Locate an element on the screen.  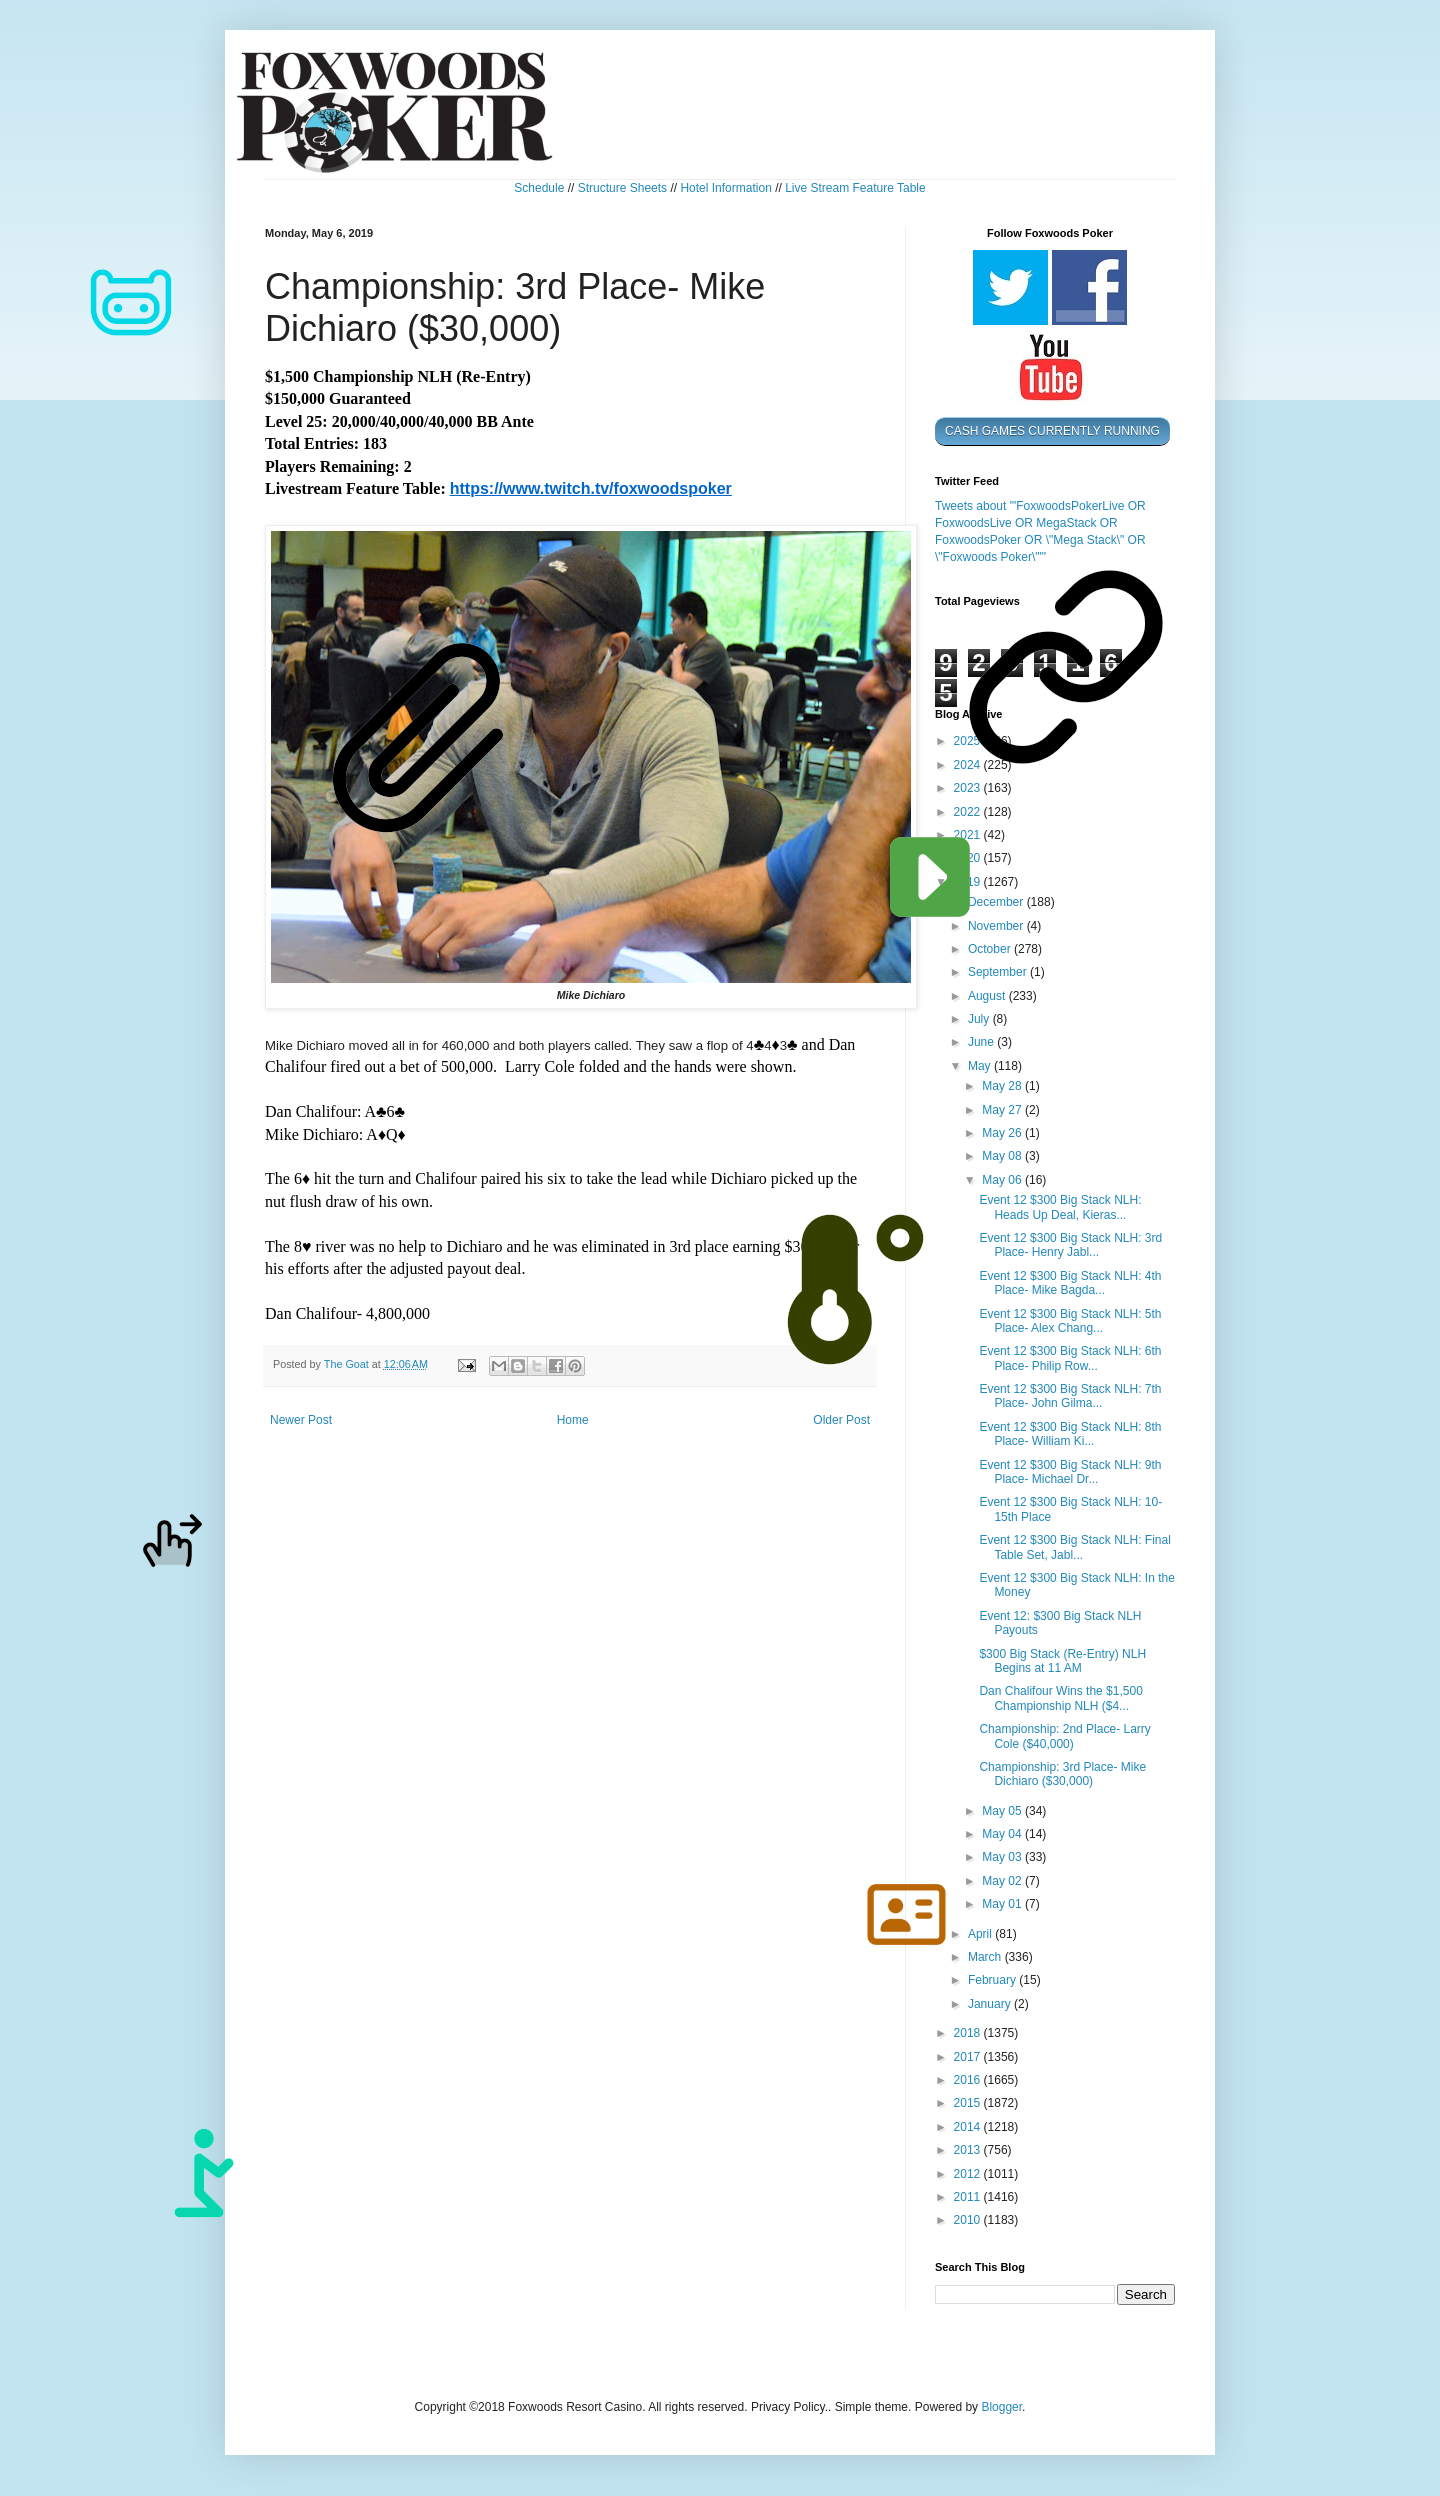
finn the human character icon from adventure time is located at coordinates (131, 301).